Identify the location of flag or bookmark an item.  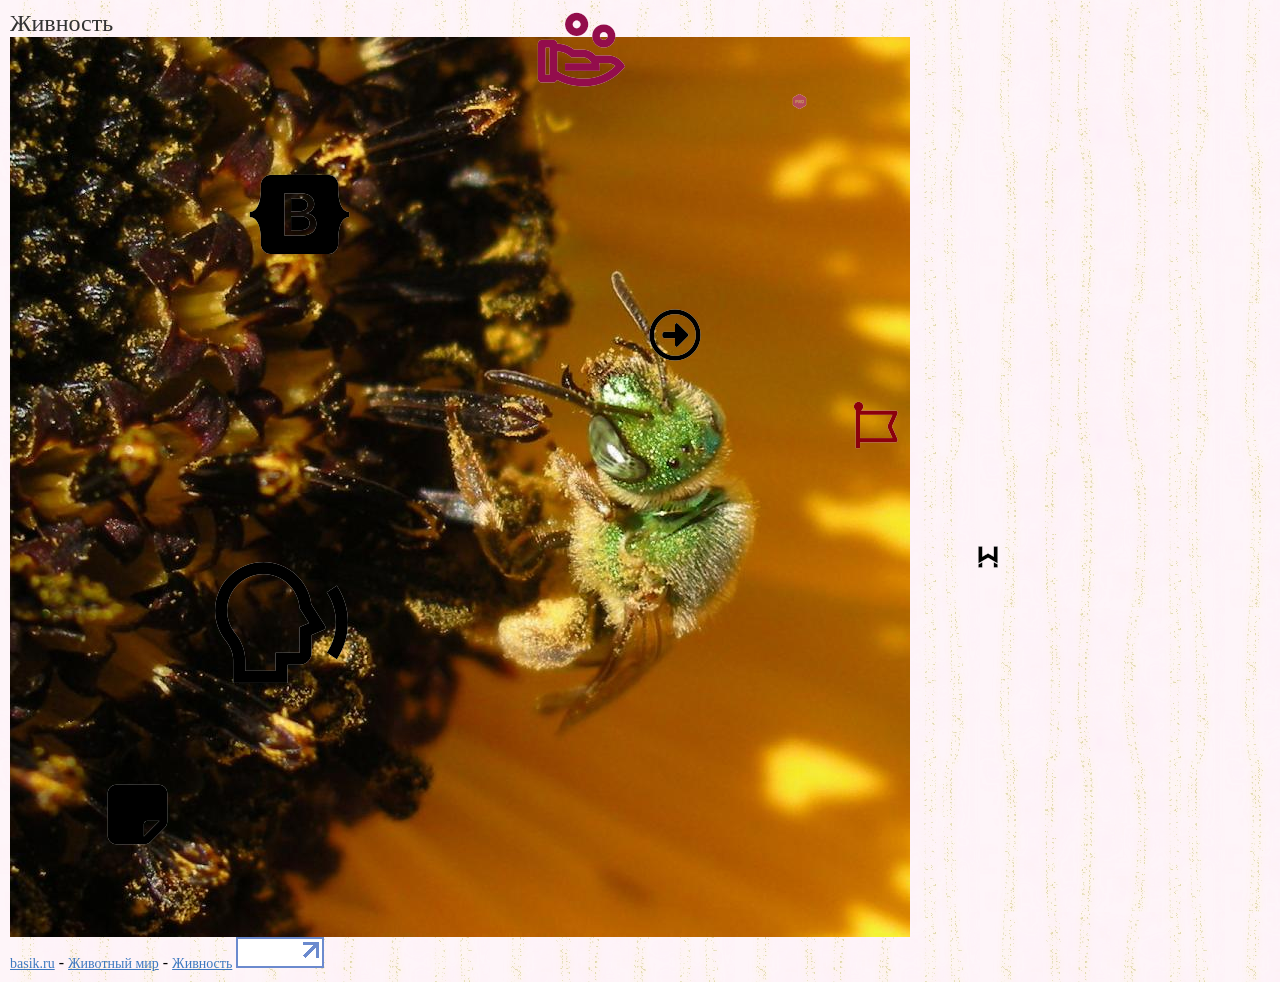
(876, 425).